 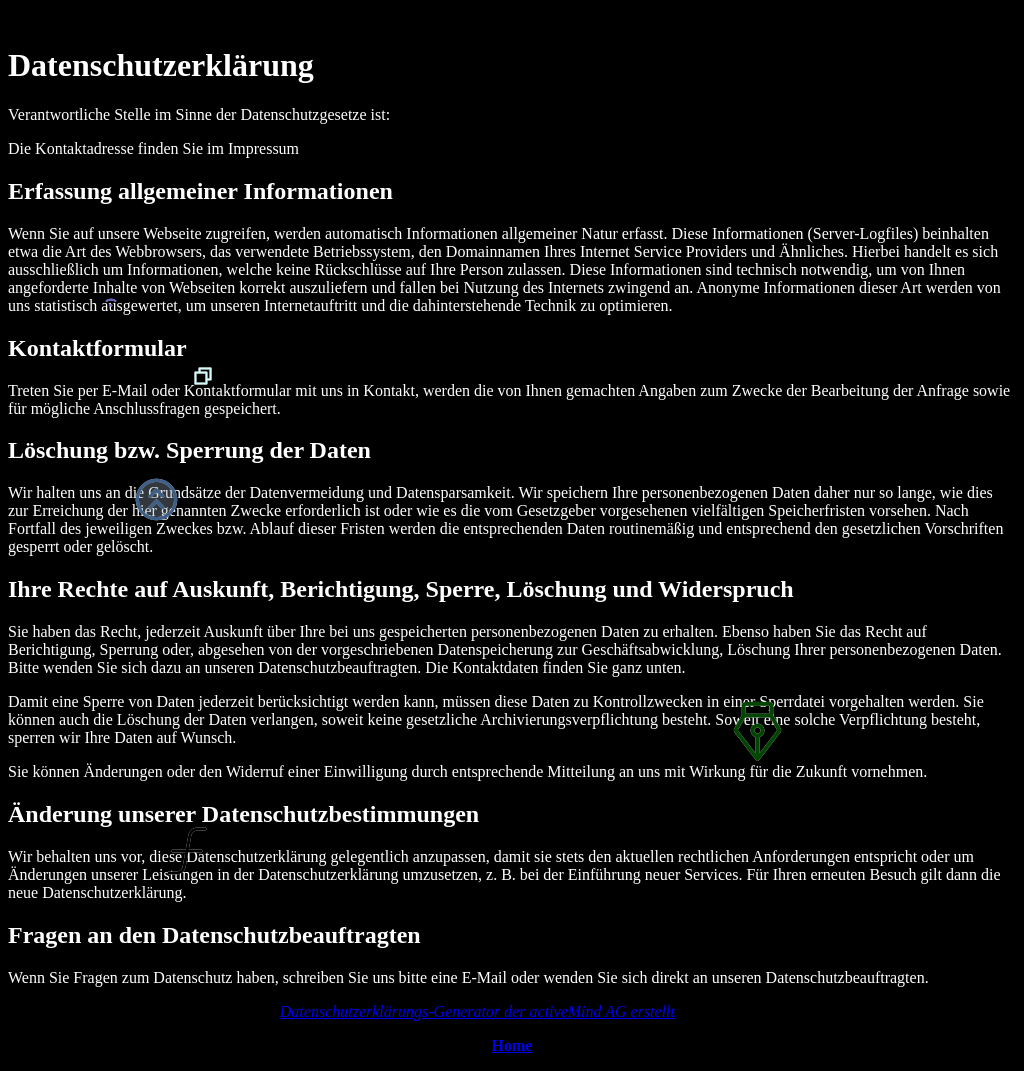 I want to click on copy to clipboard, so click(x=203, y=376).